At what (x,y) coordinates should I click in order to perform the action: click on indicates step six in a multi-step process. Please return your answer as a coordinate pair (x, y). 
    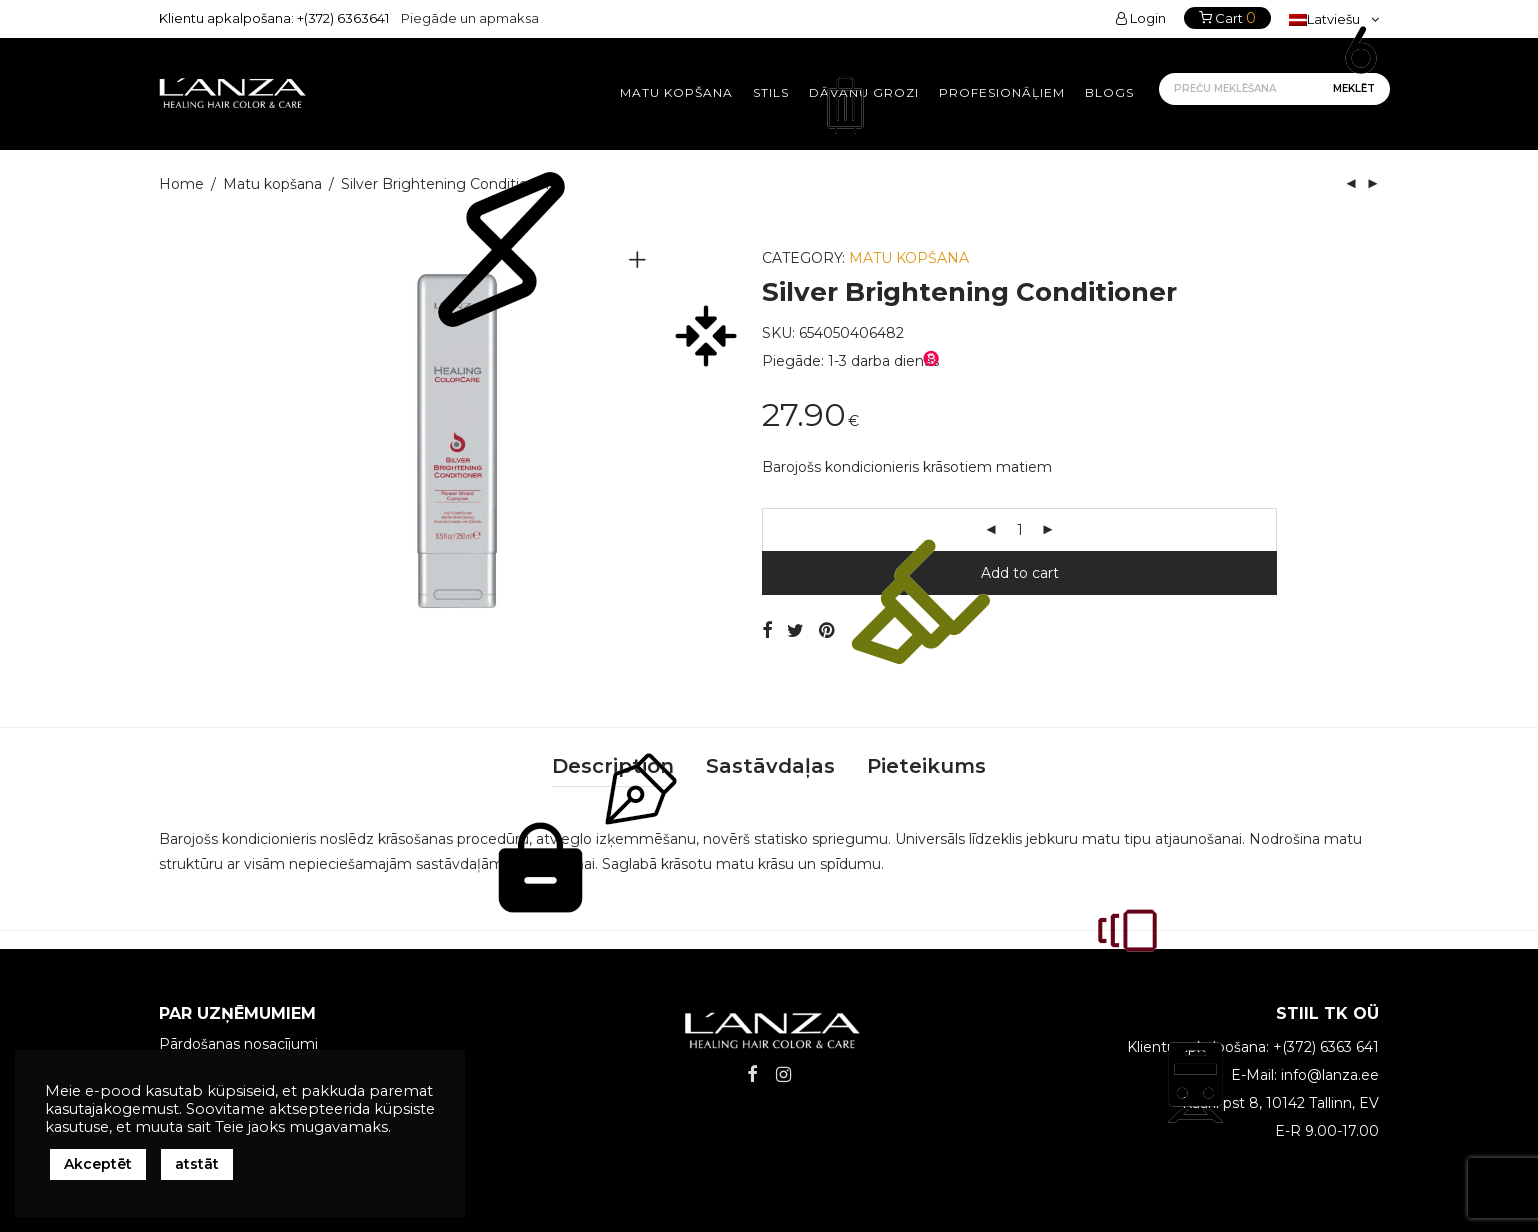
    Looking at the image, I should click on (1361, 50).